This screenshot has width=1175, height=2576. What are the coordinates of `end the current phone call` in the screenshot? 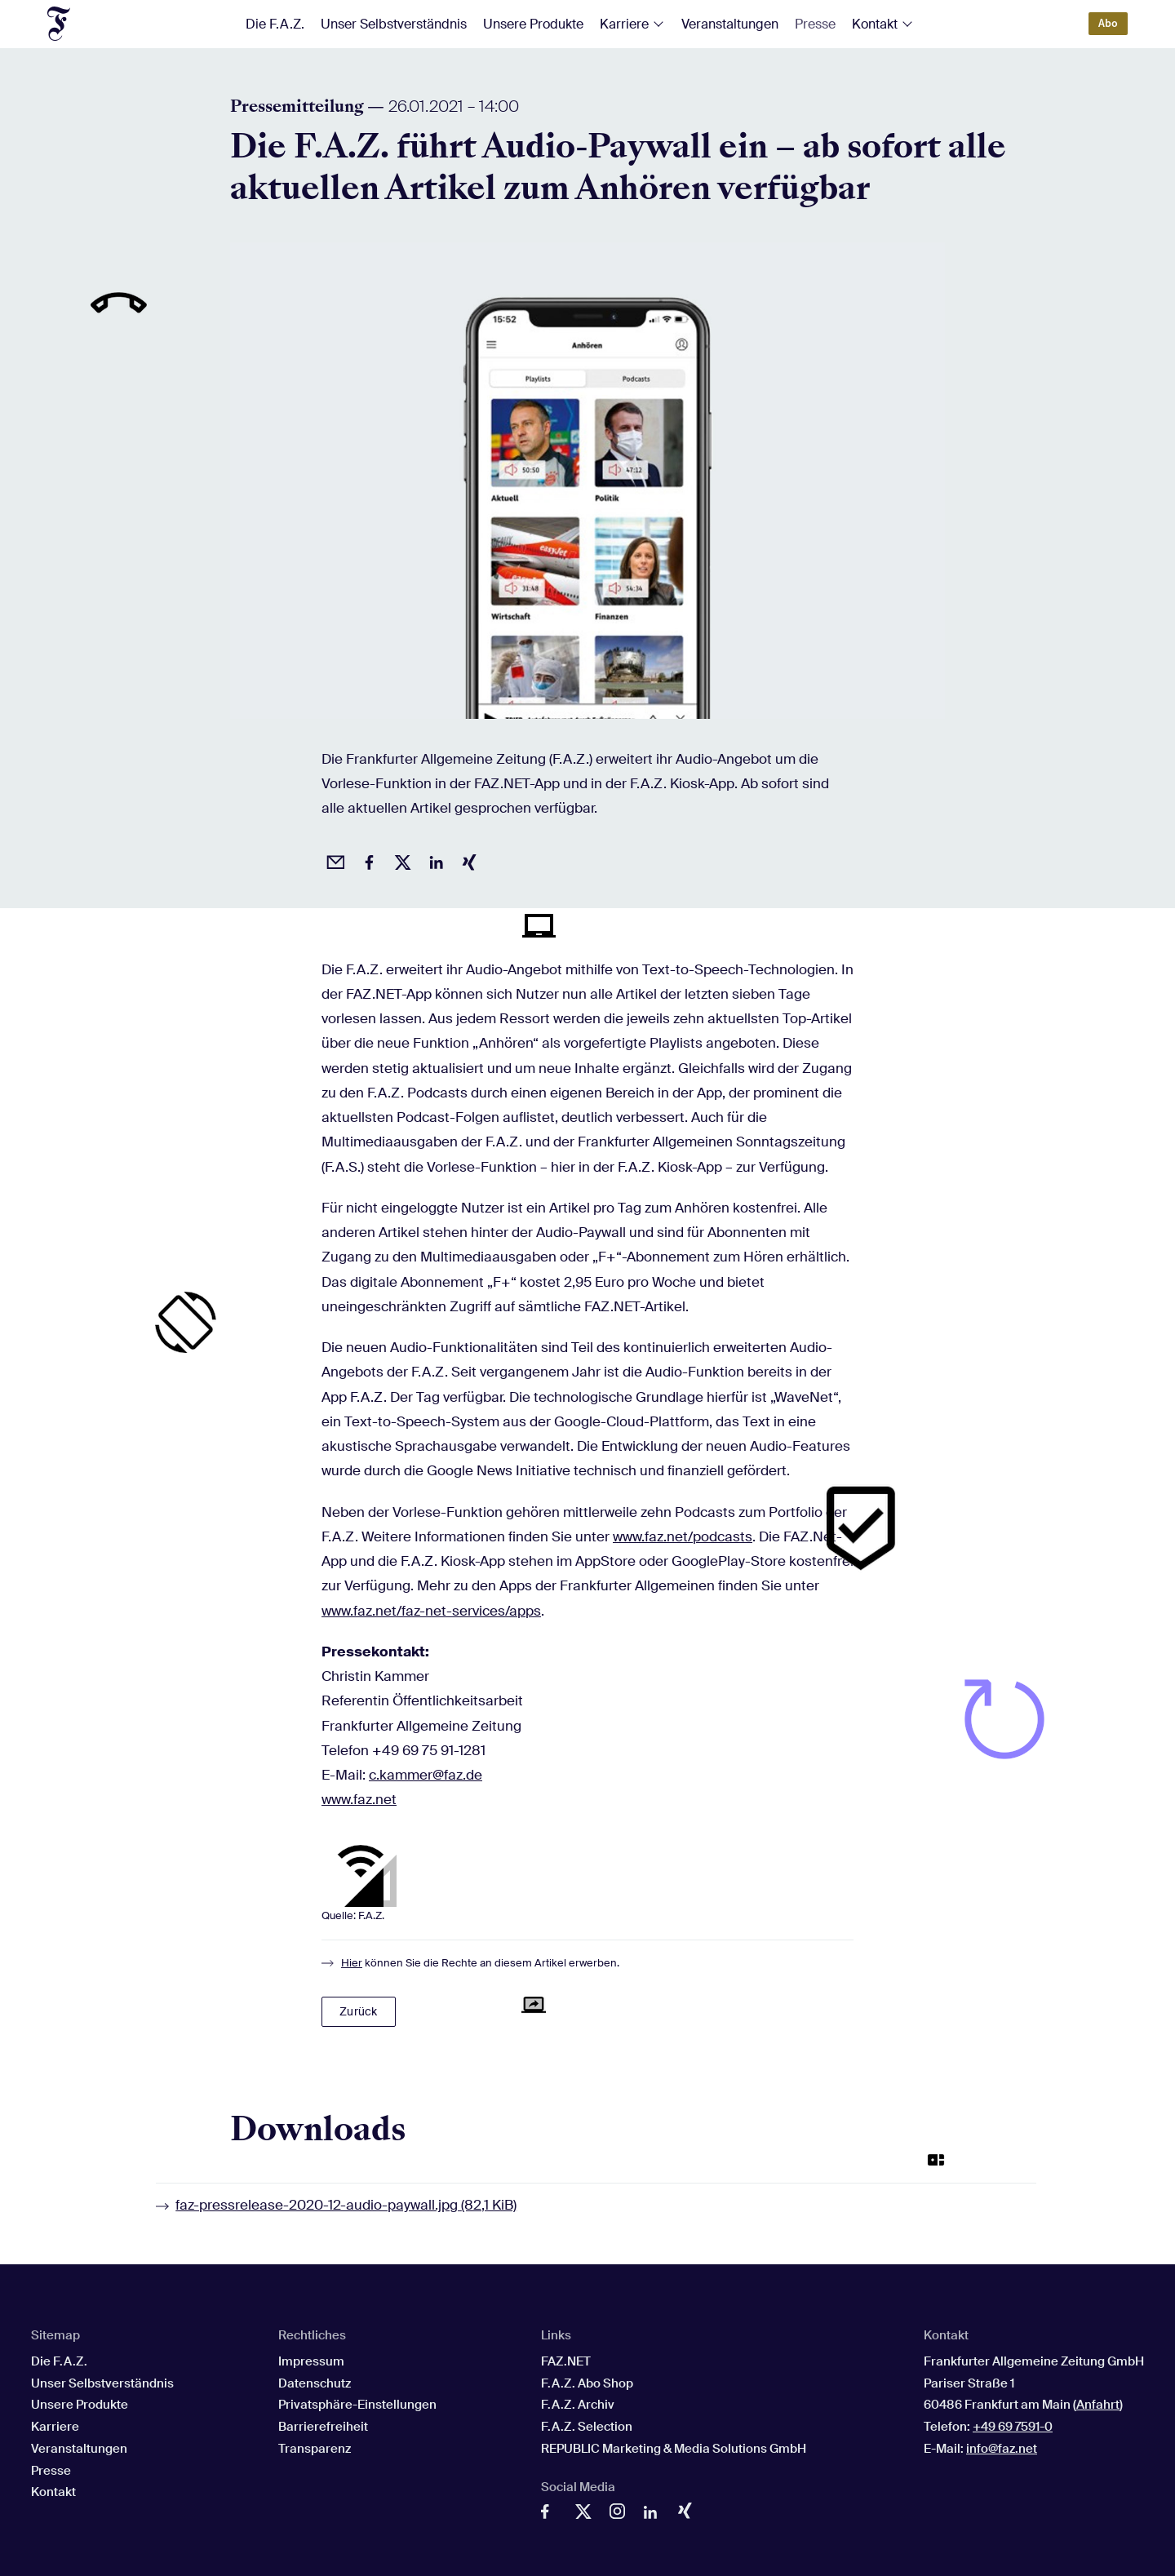 It's located at (118, 304).